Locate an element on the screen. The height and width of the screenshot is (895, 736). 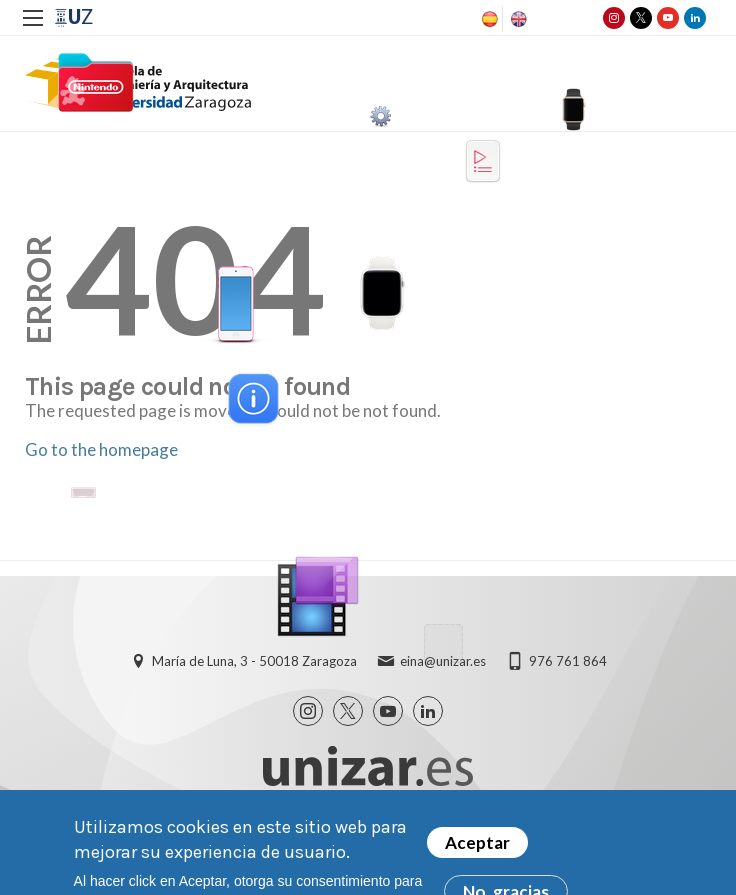
an mp3 playlist file is located at coordinates (483, 161).